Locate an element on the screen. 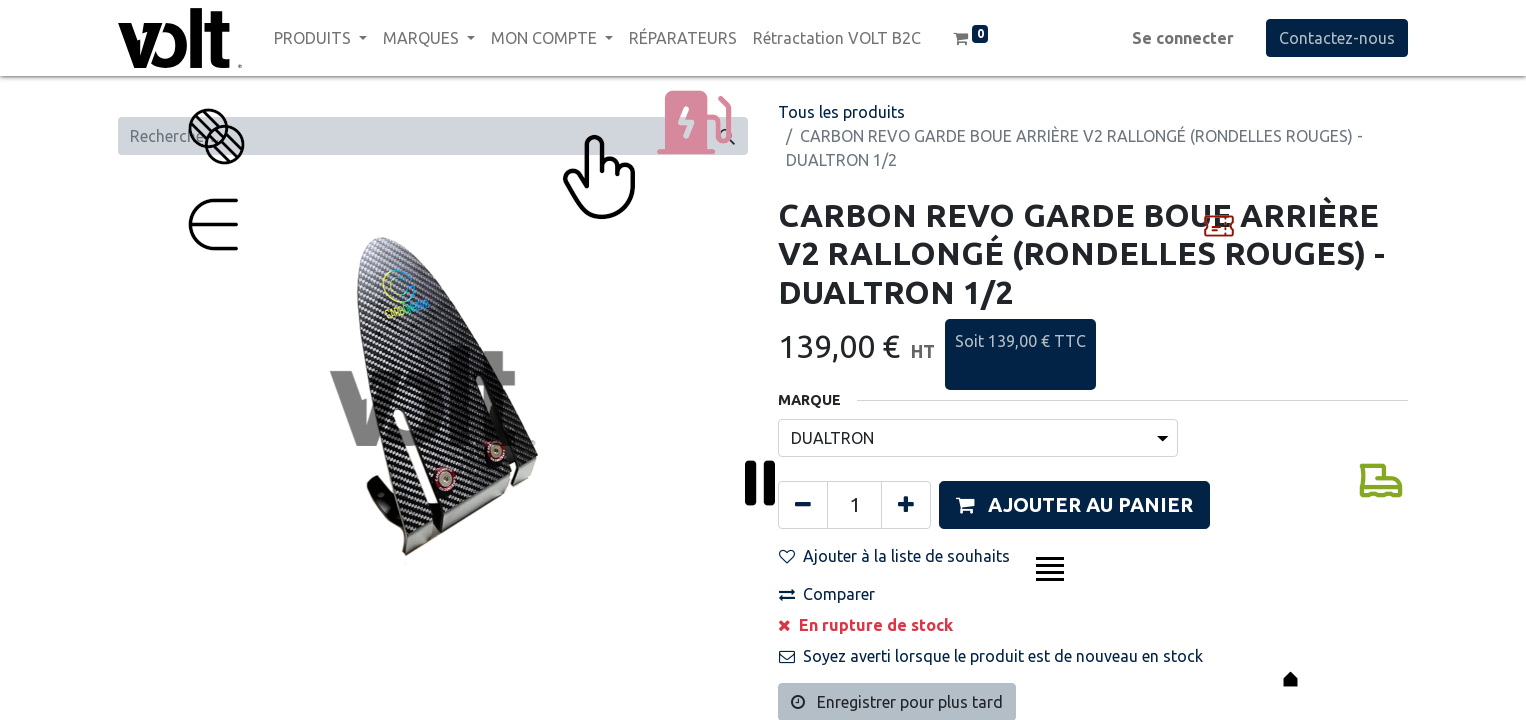  navigate to home screen is located at coordinates (1290, 679).